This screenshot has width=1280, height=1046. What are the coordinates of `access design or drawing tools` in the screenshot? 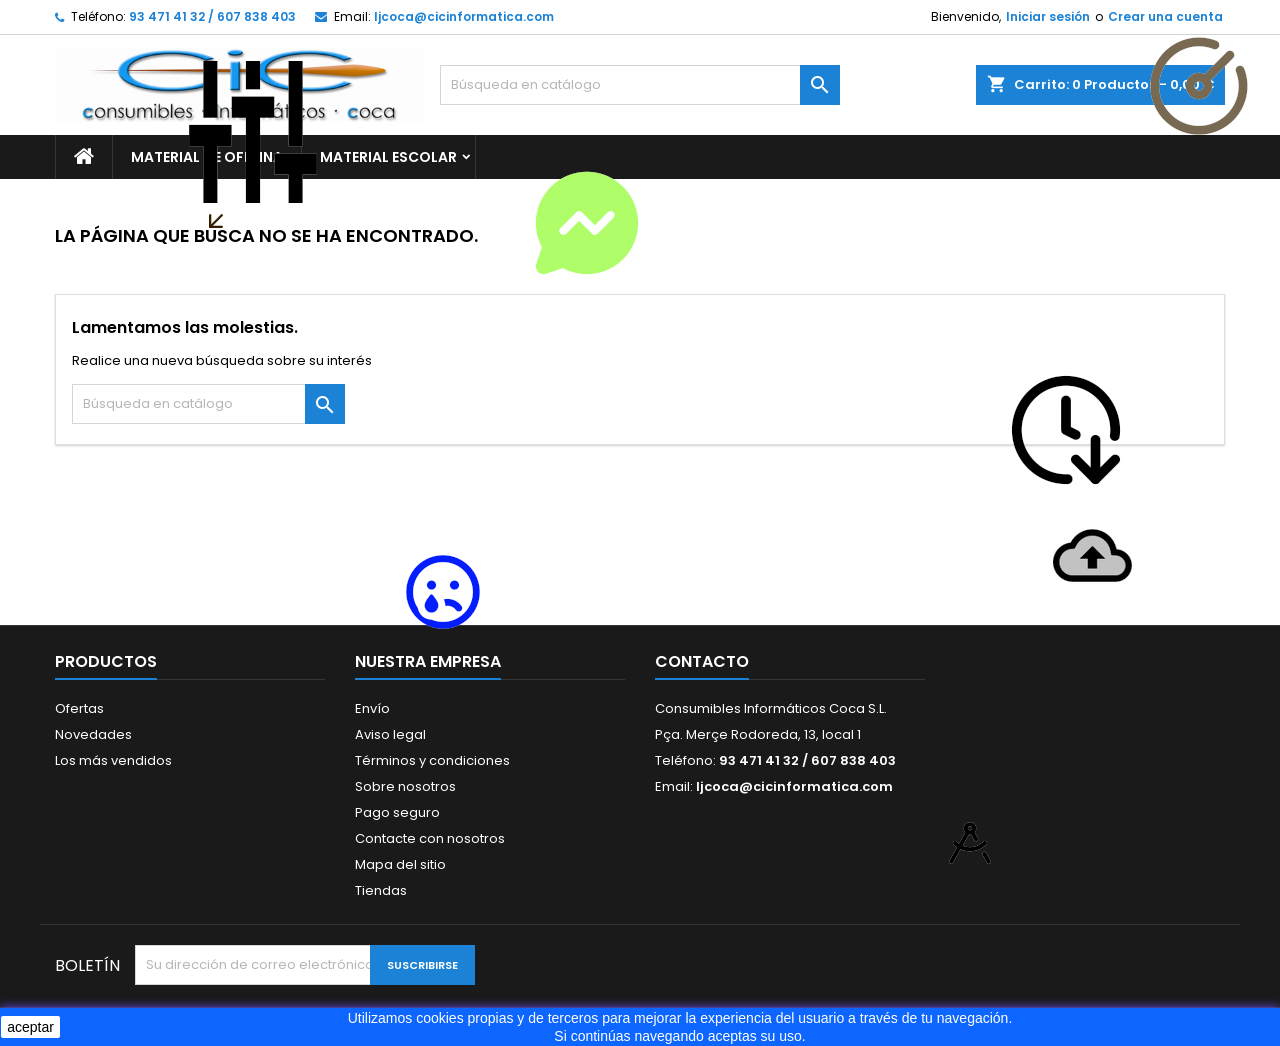 It's located at (970, 843).